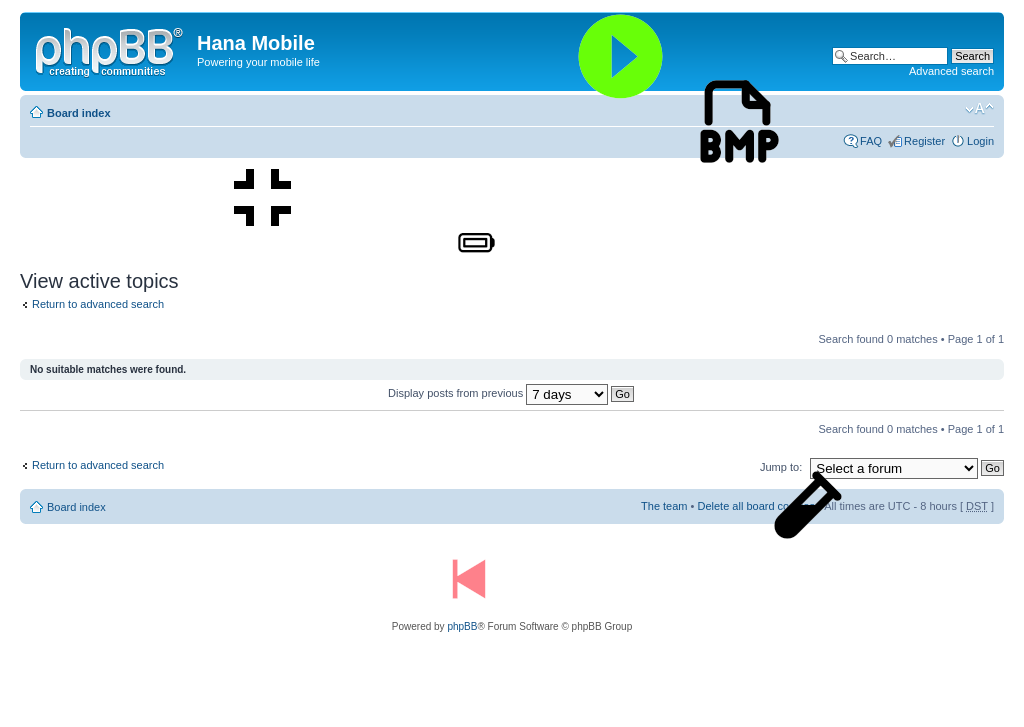 This screenshot has height=727, width=1024. I want to click on skip to previous track, so click(469, 579).